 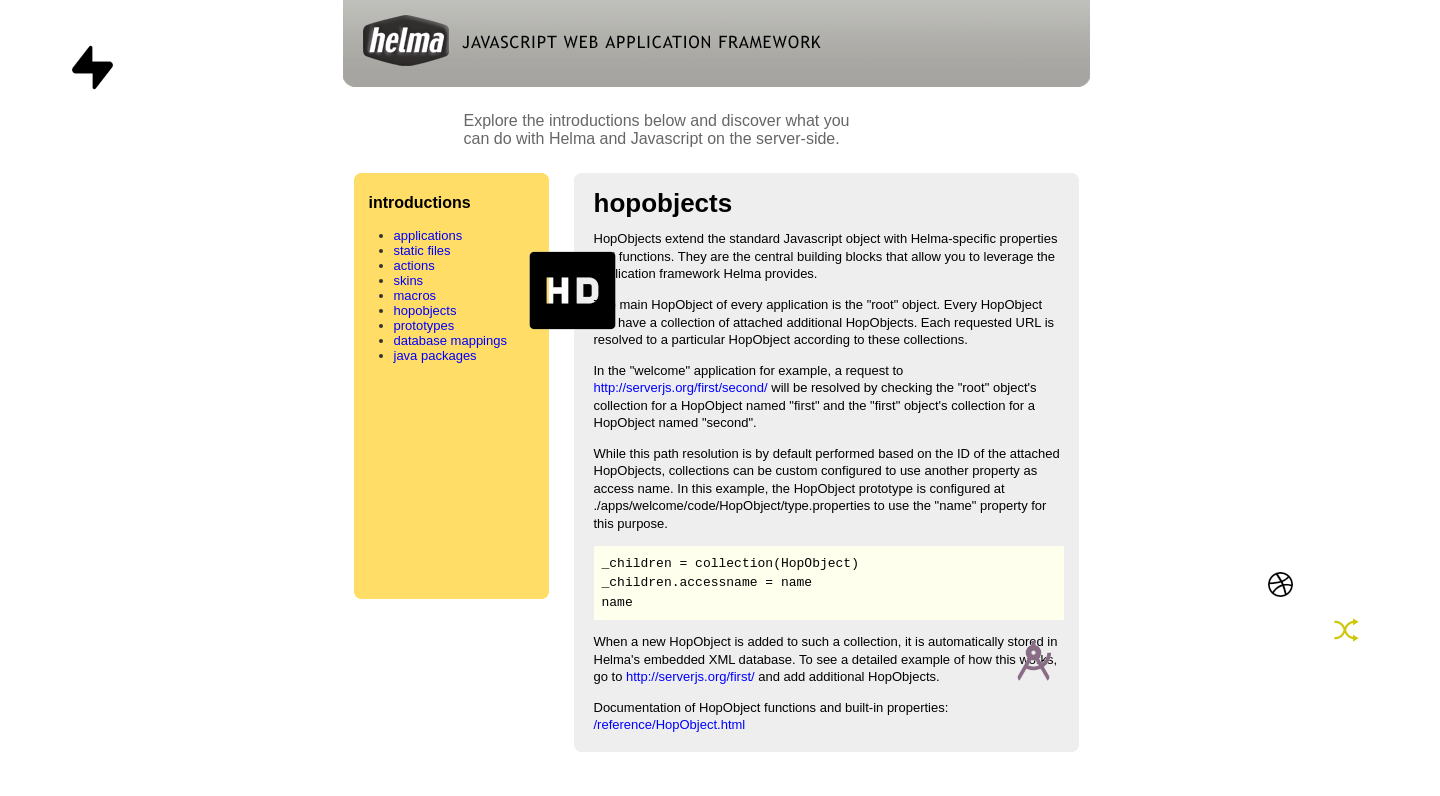 I want to click on indicates high definition video quality, so click(x=572, y=290).